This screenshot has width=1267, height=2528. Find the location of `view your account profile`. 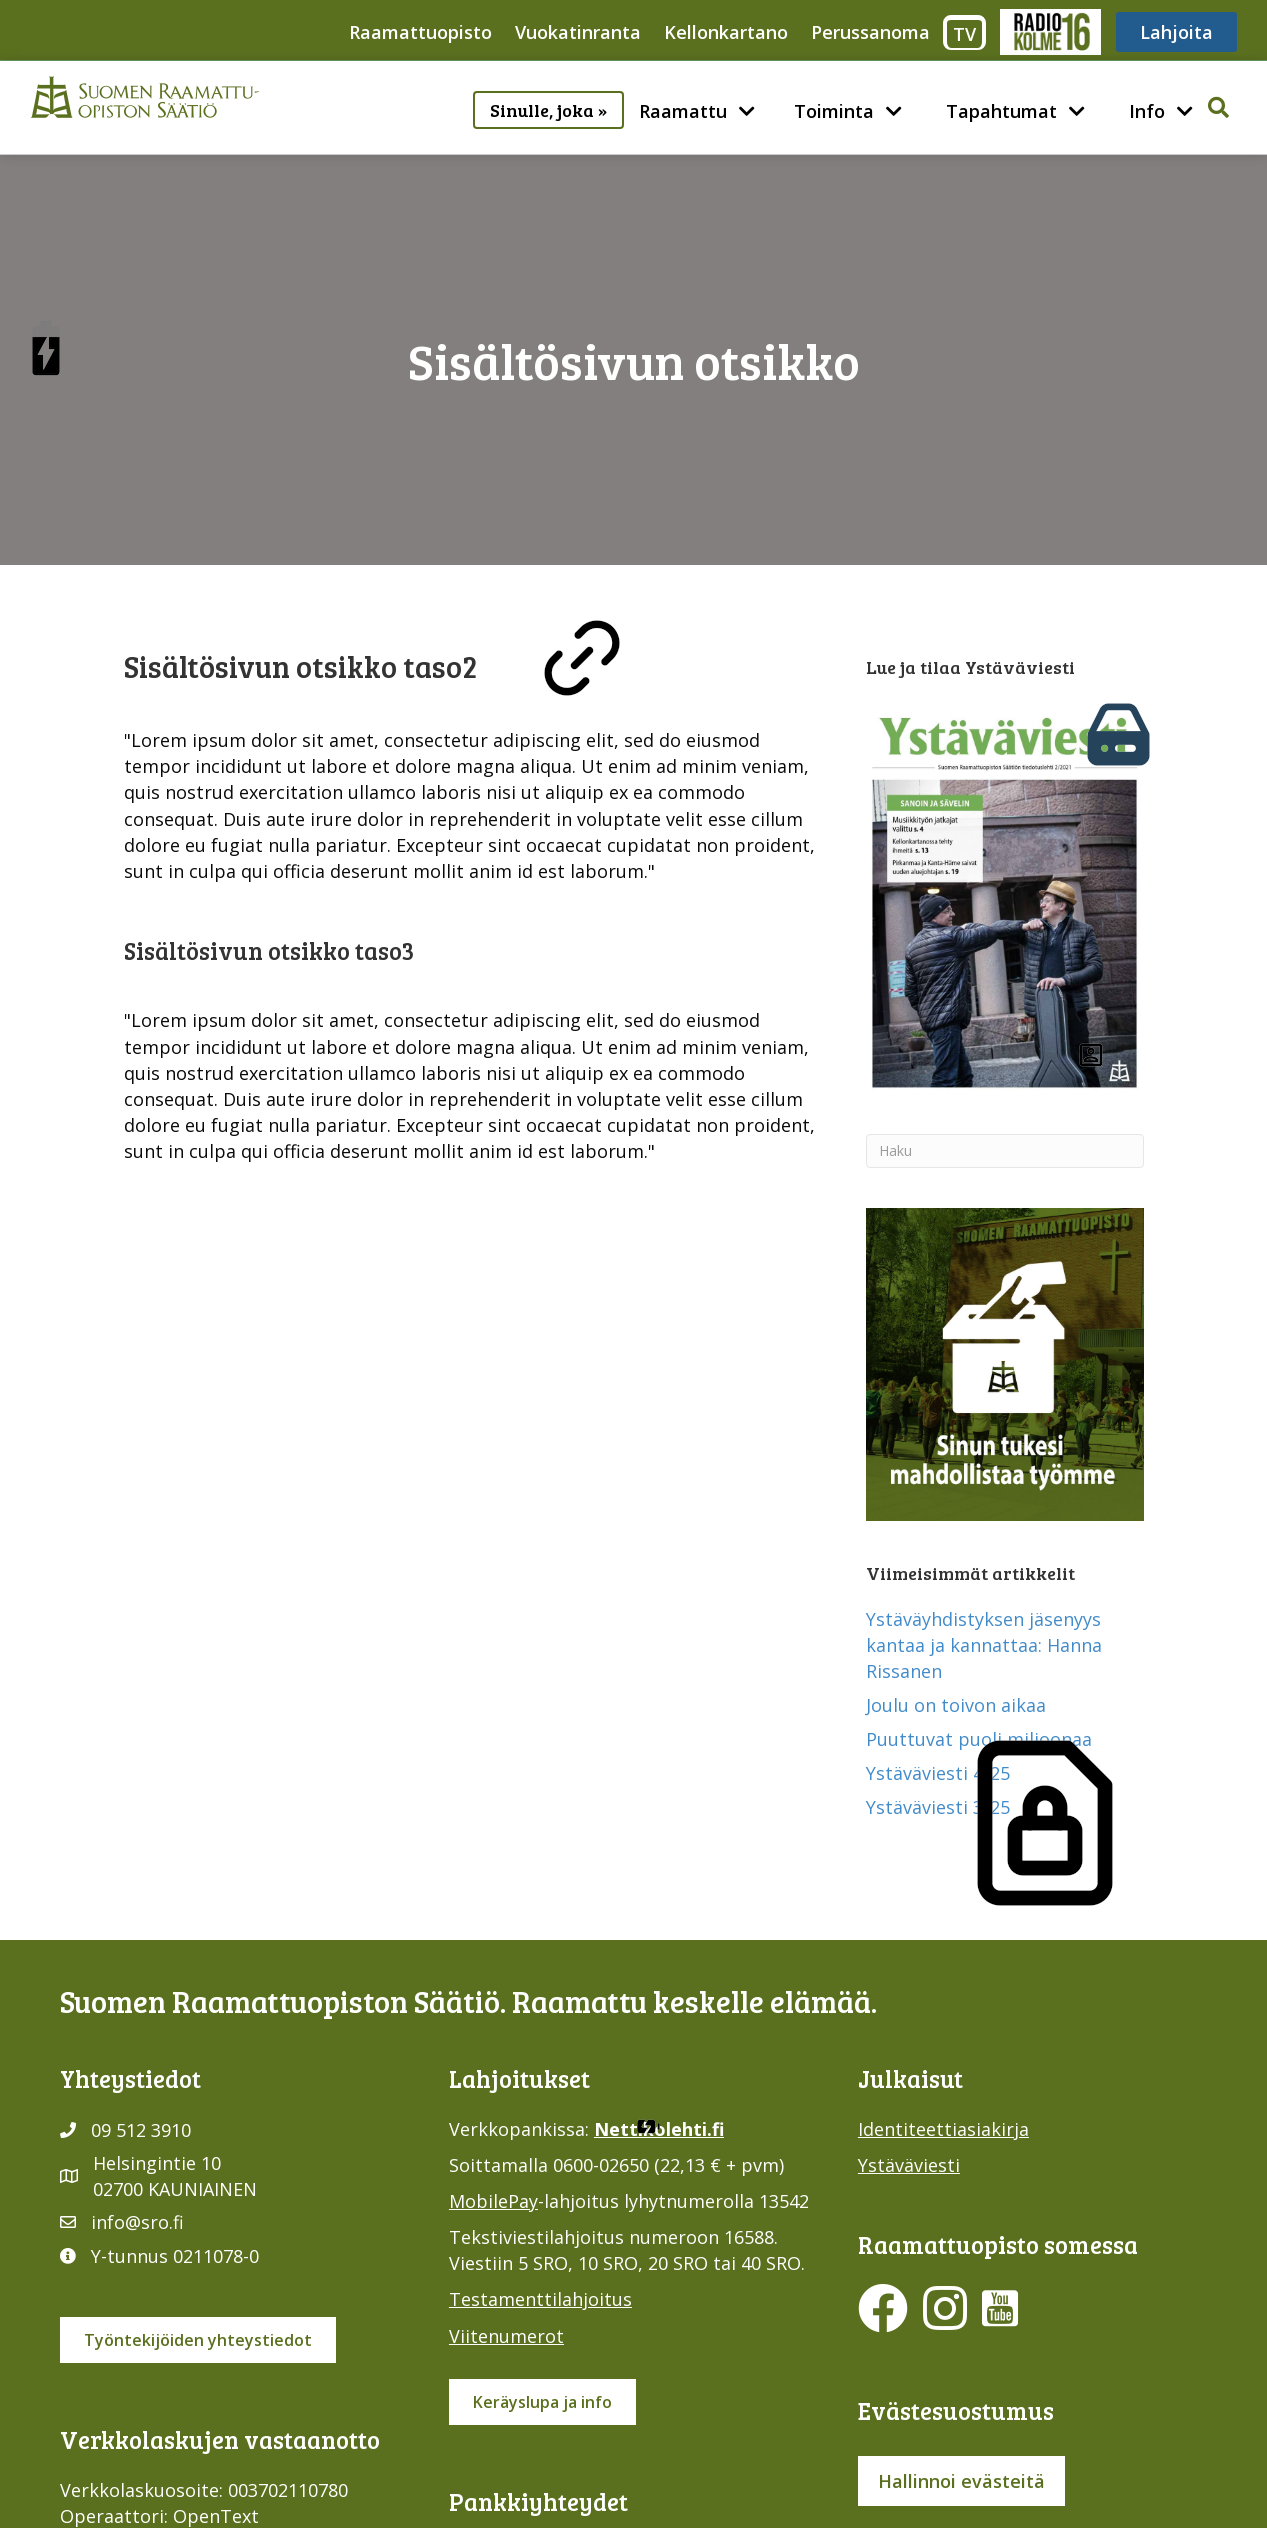

view your account profile is located at coordinates (1091, 1055).